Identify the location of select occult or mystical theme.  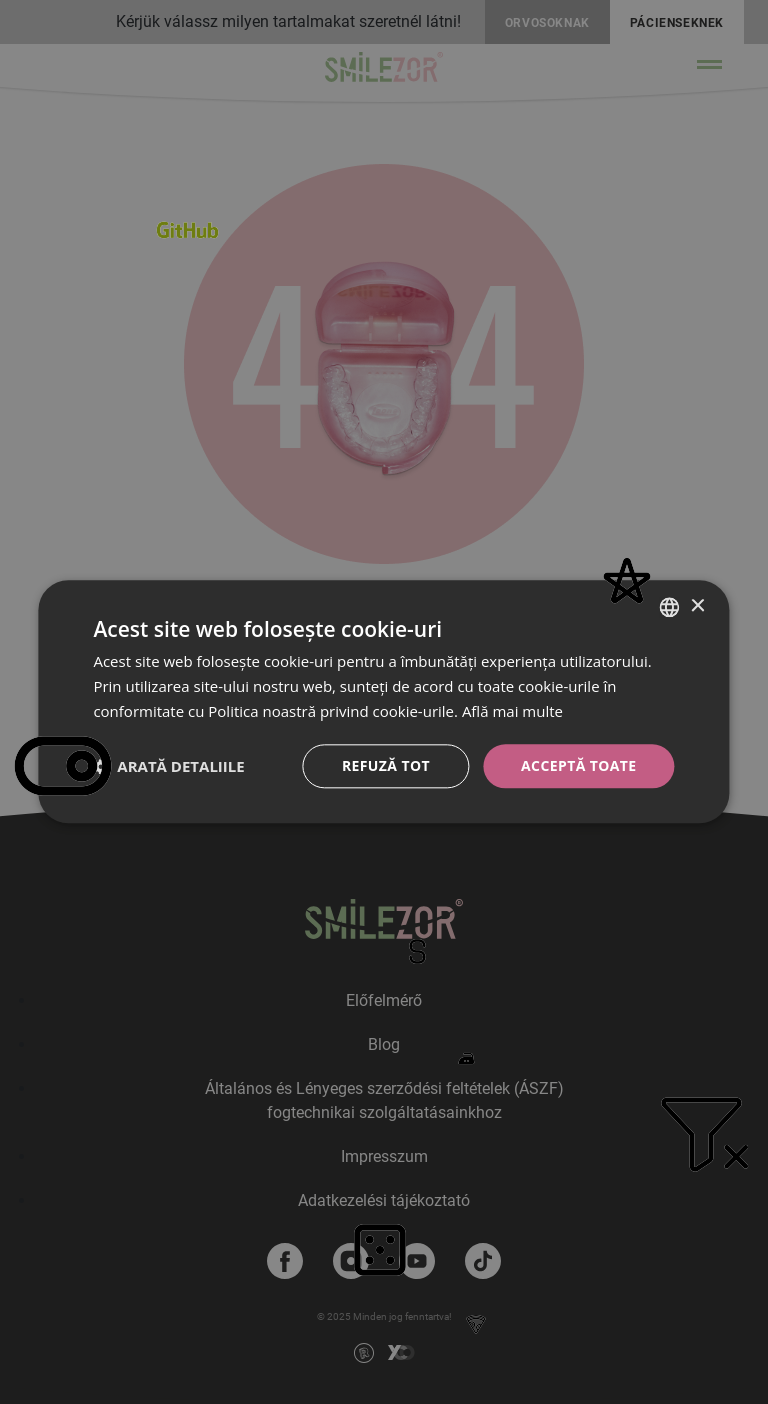
(627, 583).